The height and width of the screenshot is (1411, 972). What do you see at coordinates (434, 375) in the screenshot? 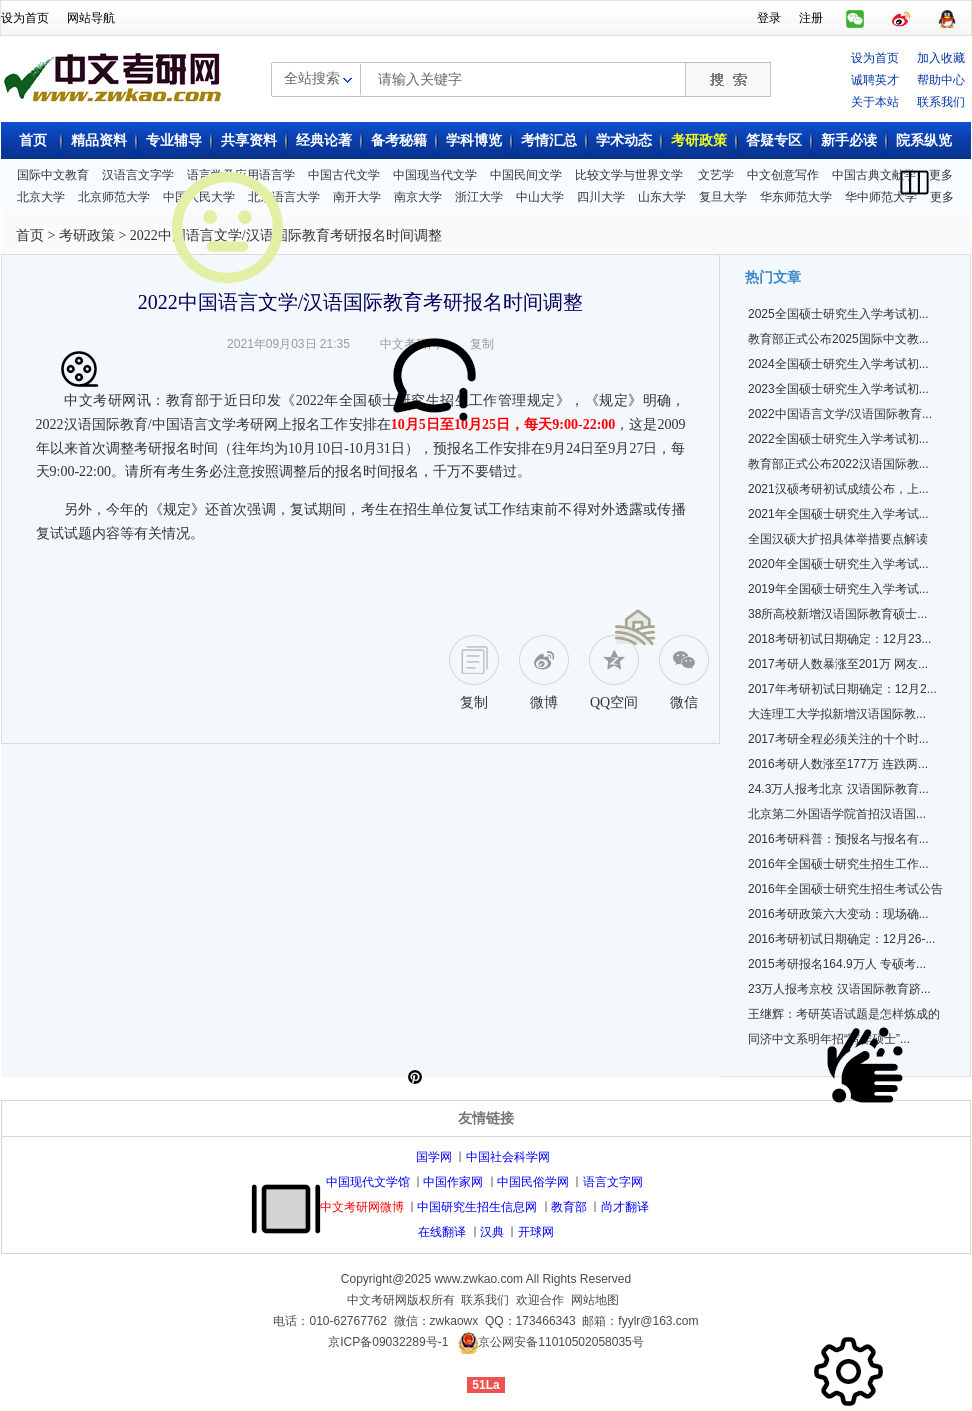
I see `indicates an urgent or important message` at bounding box center [434, 375].